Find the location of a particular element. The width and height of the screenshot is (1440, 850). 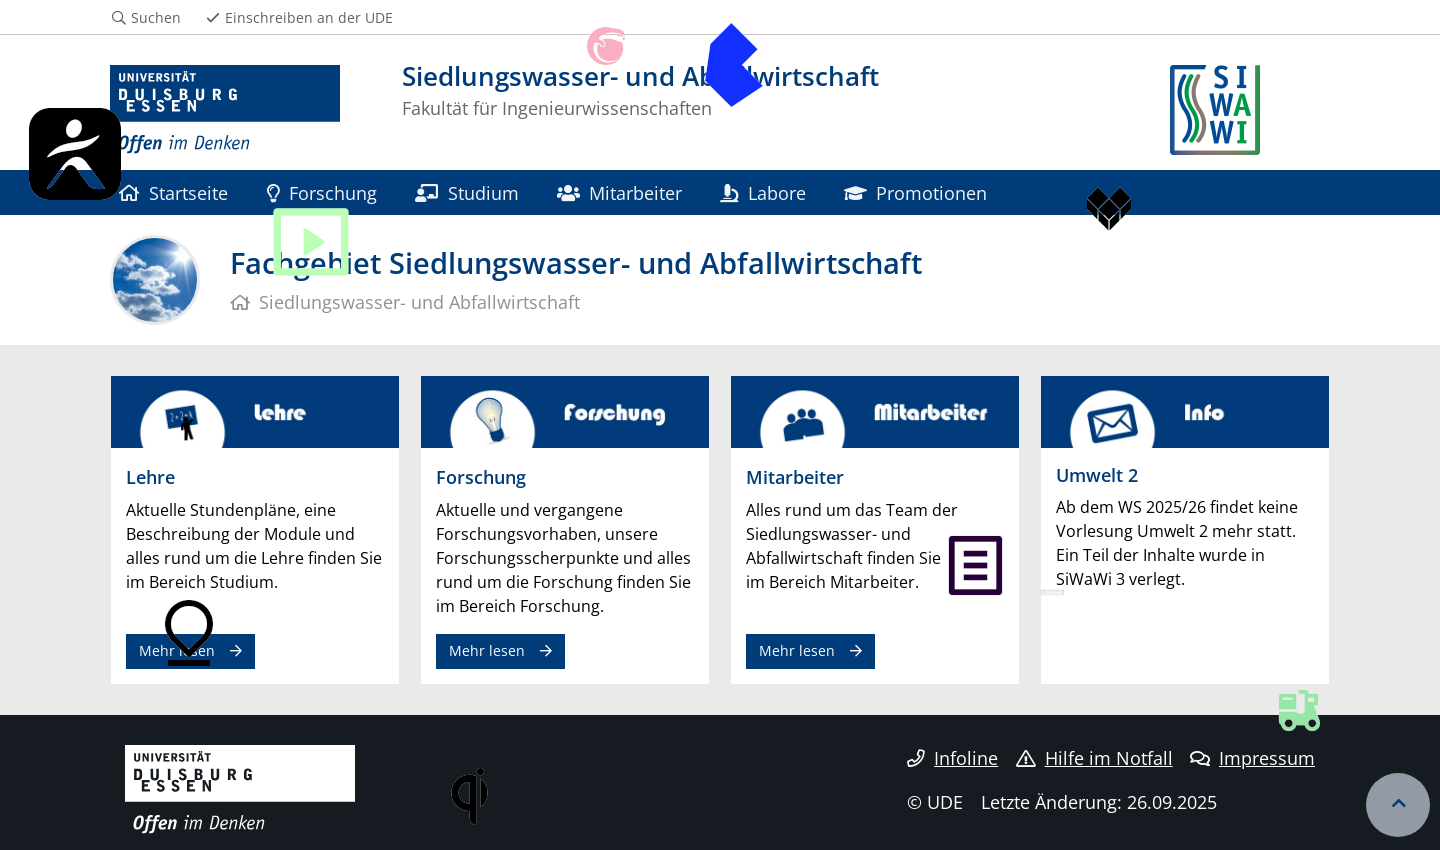

indicates qi wireless charging capability is located at coordinates (469, 796).